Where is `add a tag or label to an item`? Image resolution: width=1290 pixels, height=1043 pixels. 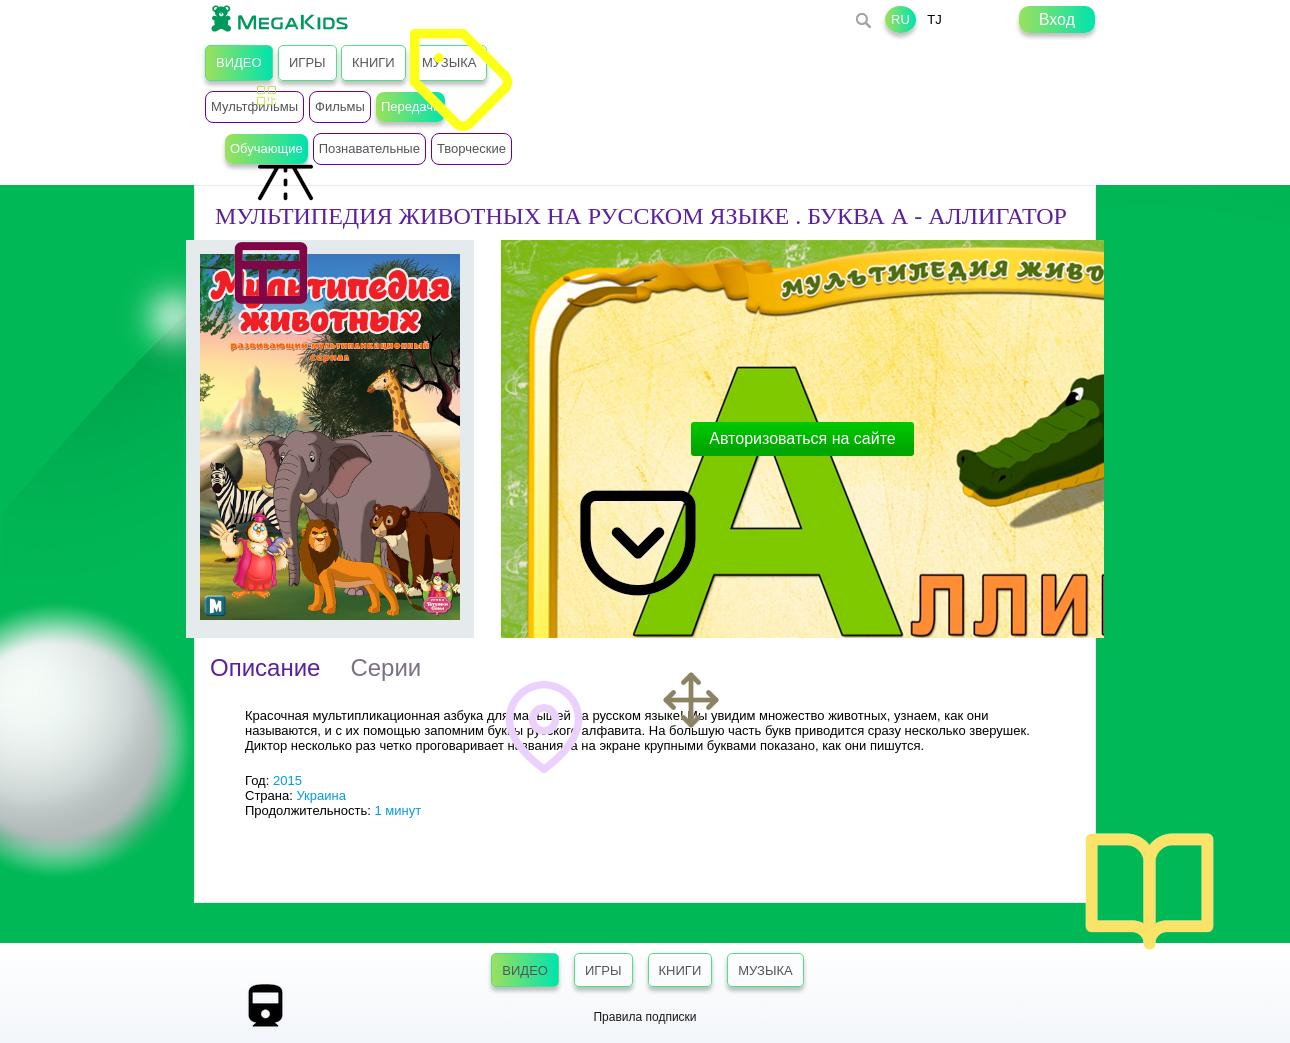
add a tag or label to an item is located at coordinates (463, 82).